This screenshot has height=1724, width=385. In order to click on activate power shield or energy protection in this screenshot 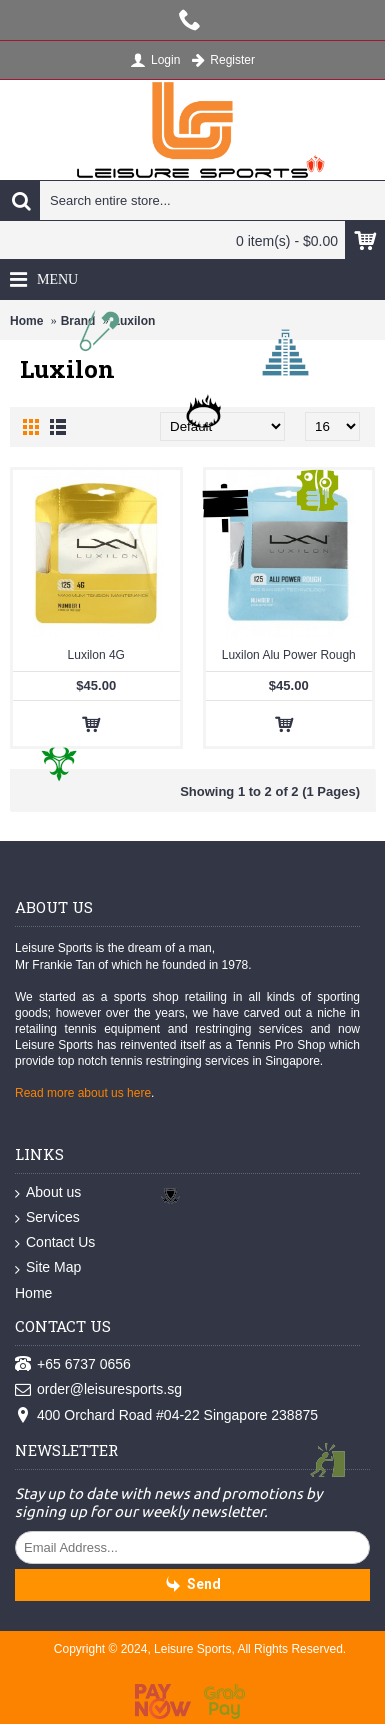, I will do `click(170, 1195)`.